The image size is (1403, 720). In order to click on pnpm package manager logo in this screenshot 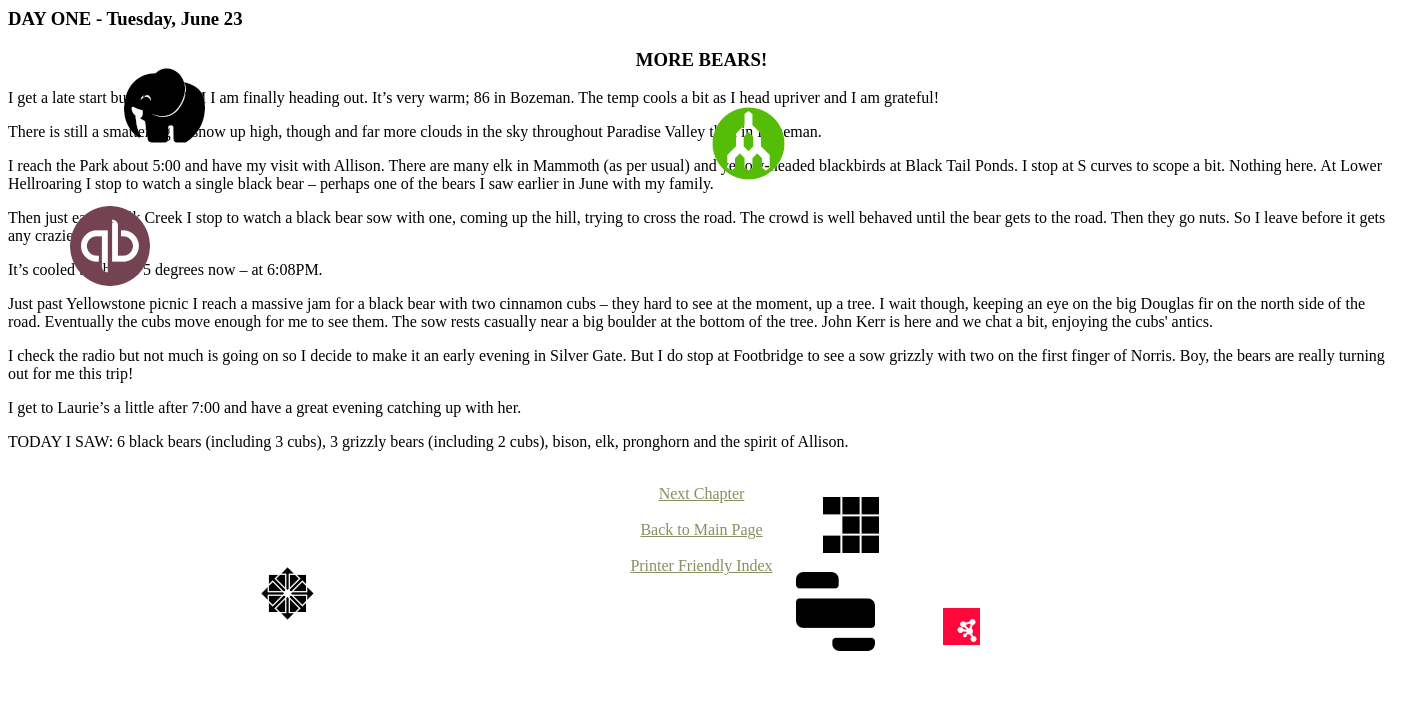, I will do `click(851, 525)`.